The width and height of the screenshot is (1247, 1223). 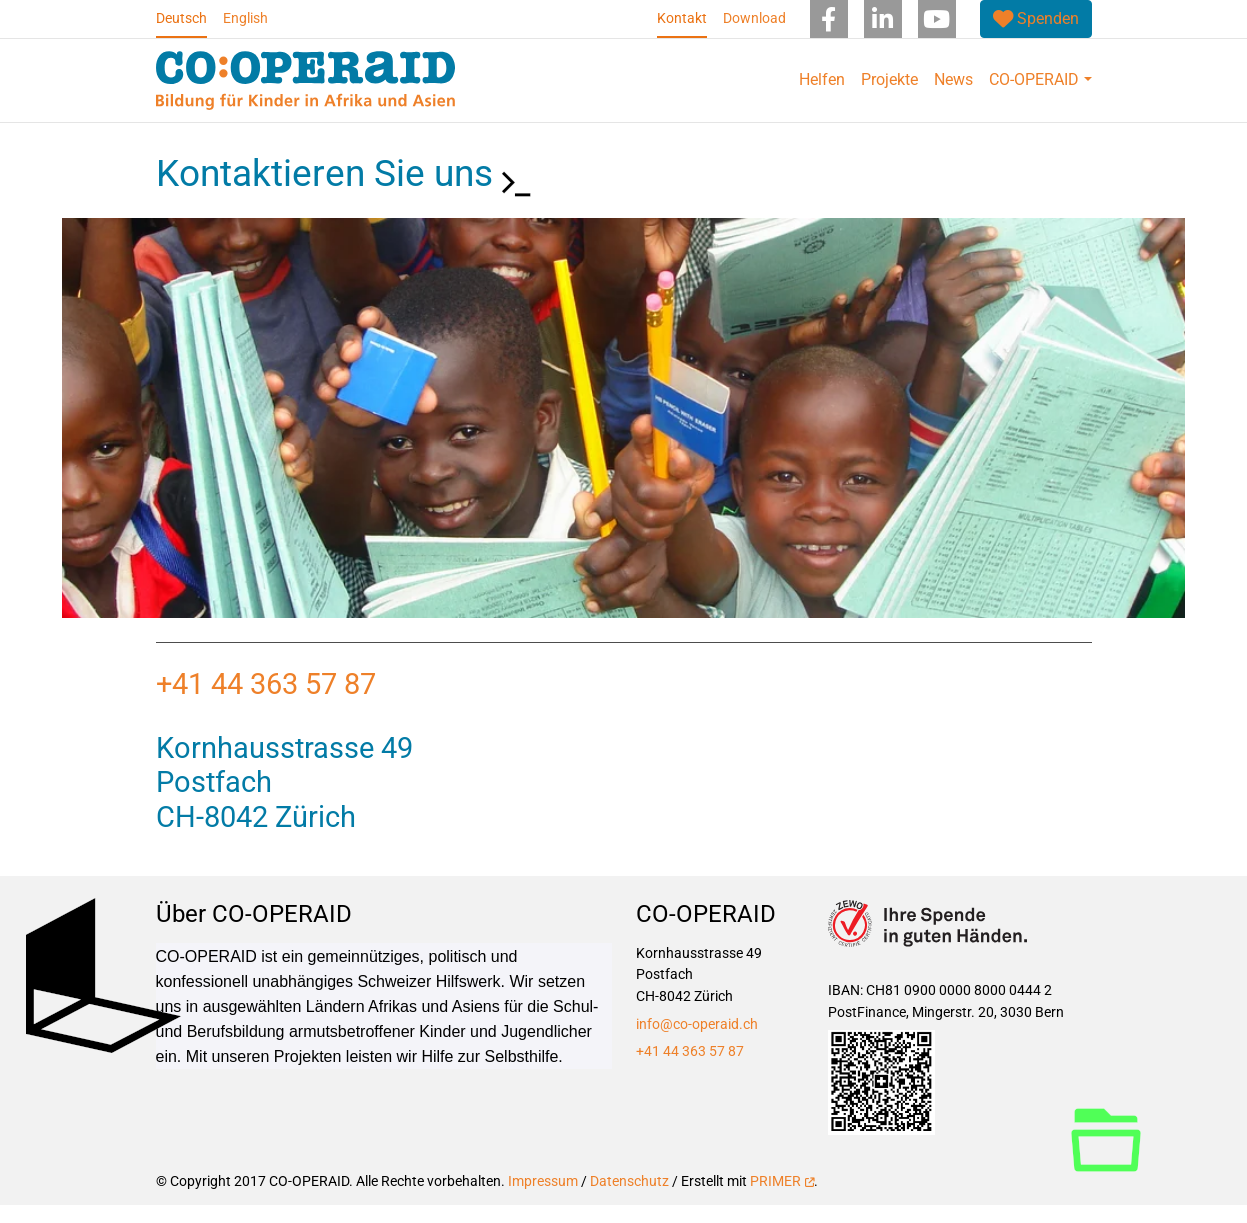 I want to click on visit nexon's website or services, so click(x=103, y=975).